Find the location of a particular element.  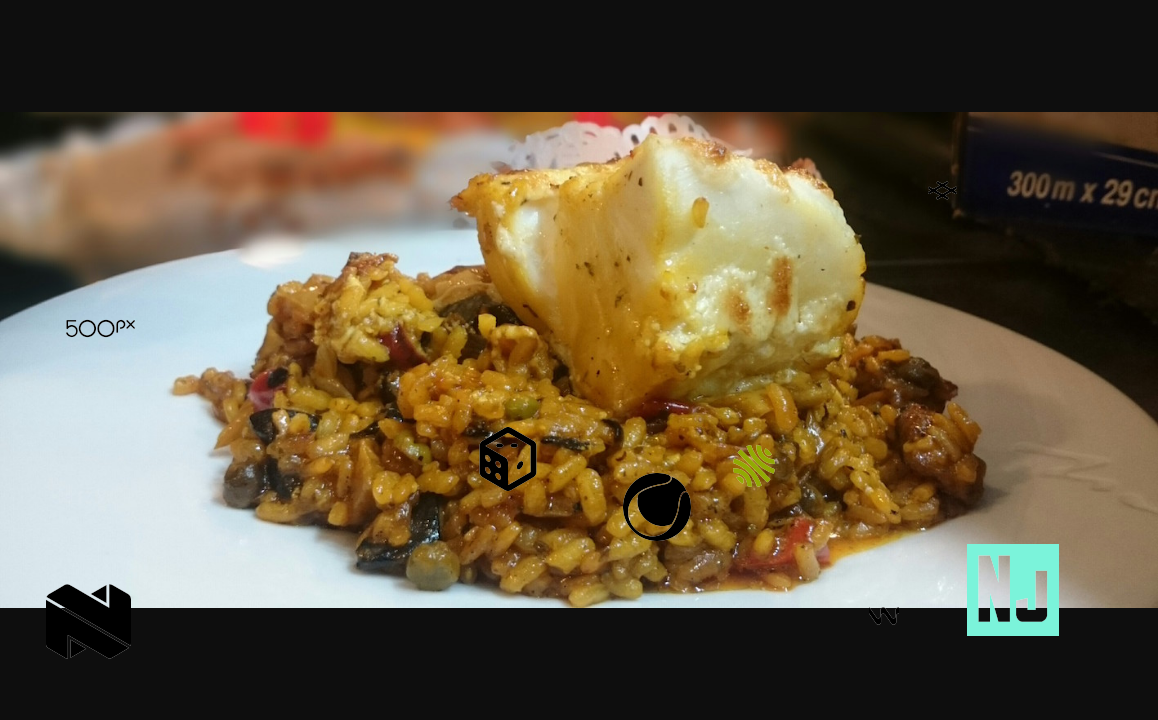

open the 500px photography platform is located at coordinates (100, 328).